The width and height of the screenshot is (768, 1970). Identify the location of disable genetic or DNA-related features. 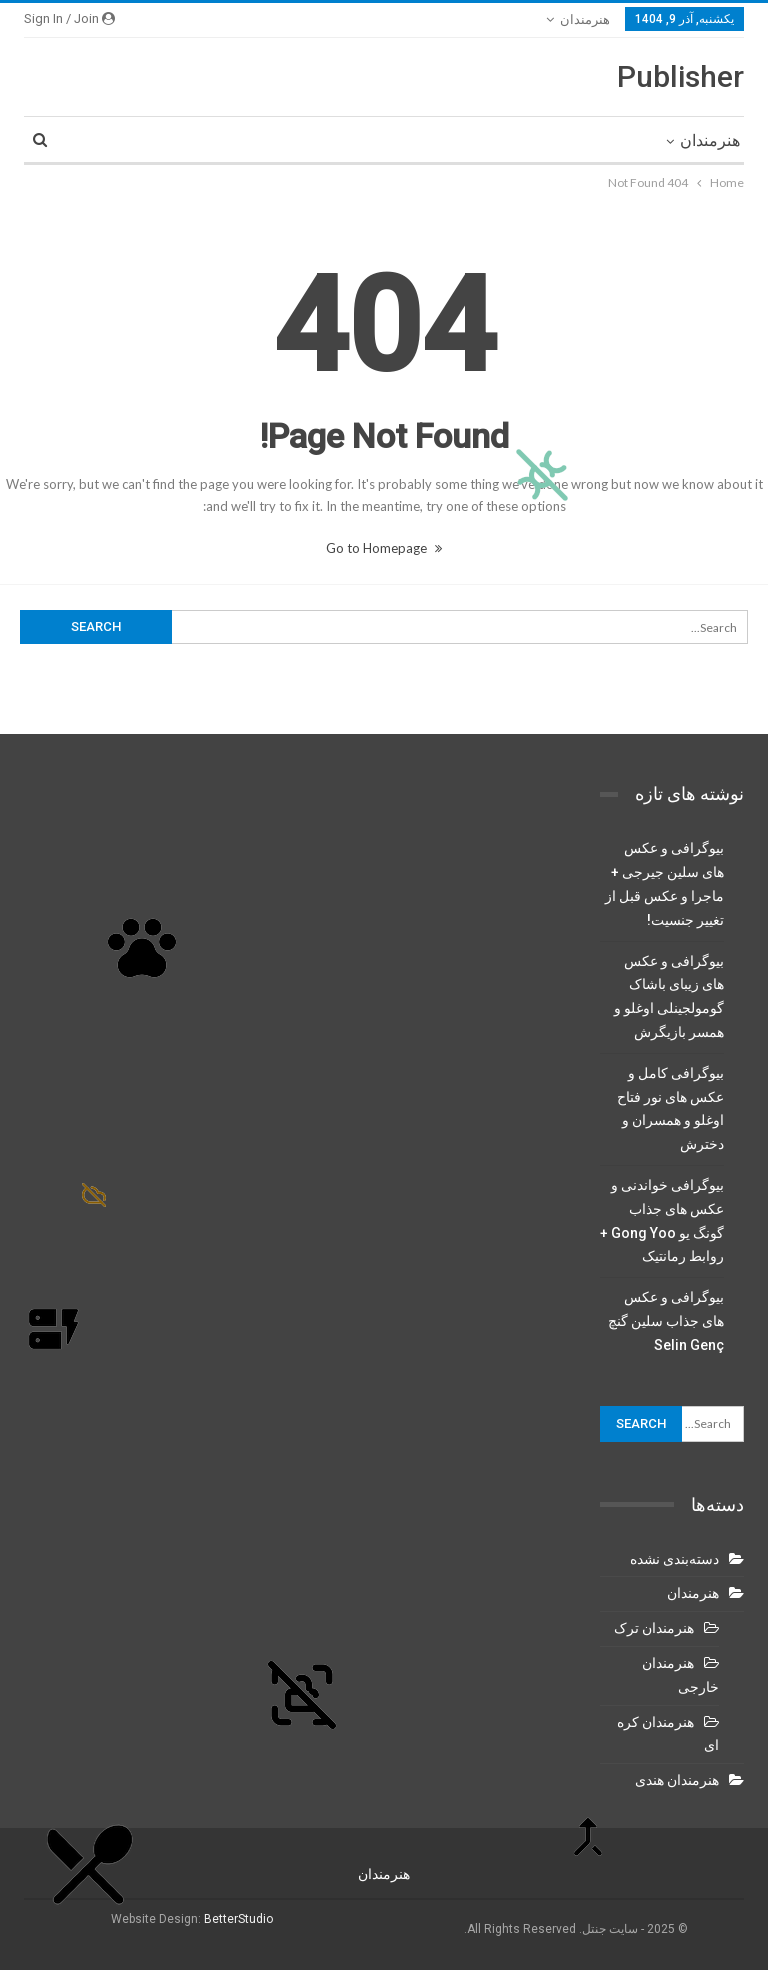
(542, 475).